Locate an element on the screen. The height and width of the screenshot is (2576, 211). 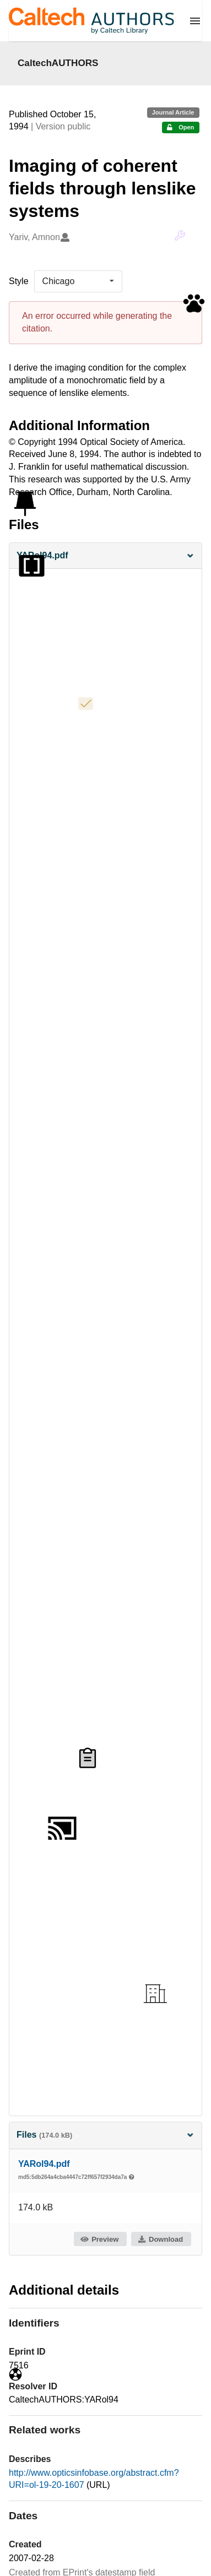
access settings or configuration options is located at coordinates (180, 235).